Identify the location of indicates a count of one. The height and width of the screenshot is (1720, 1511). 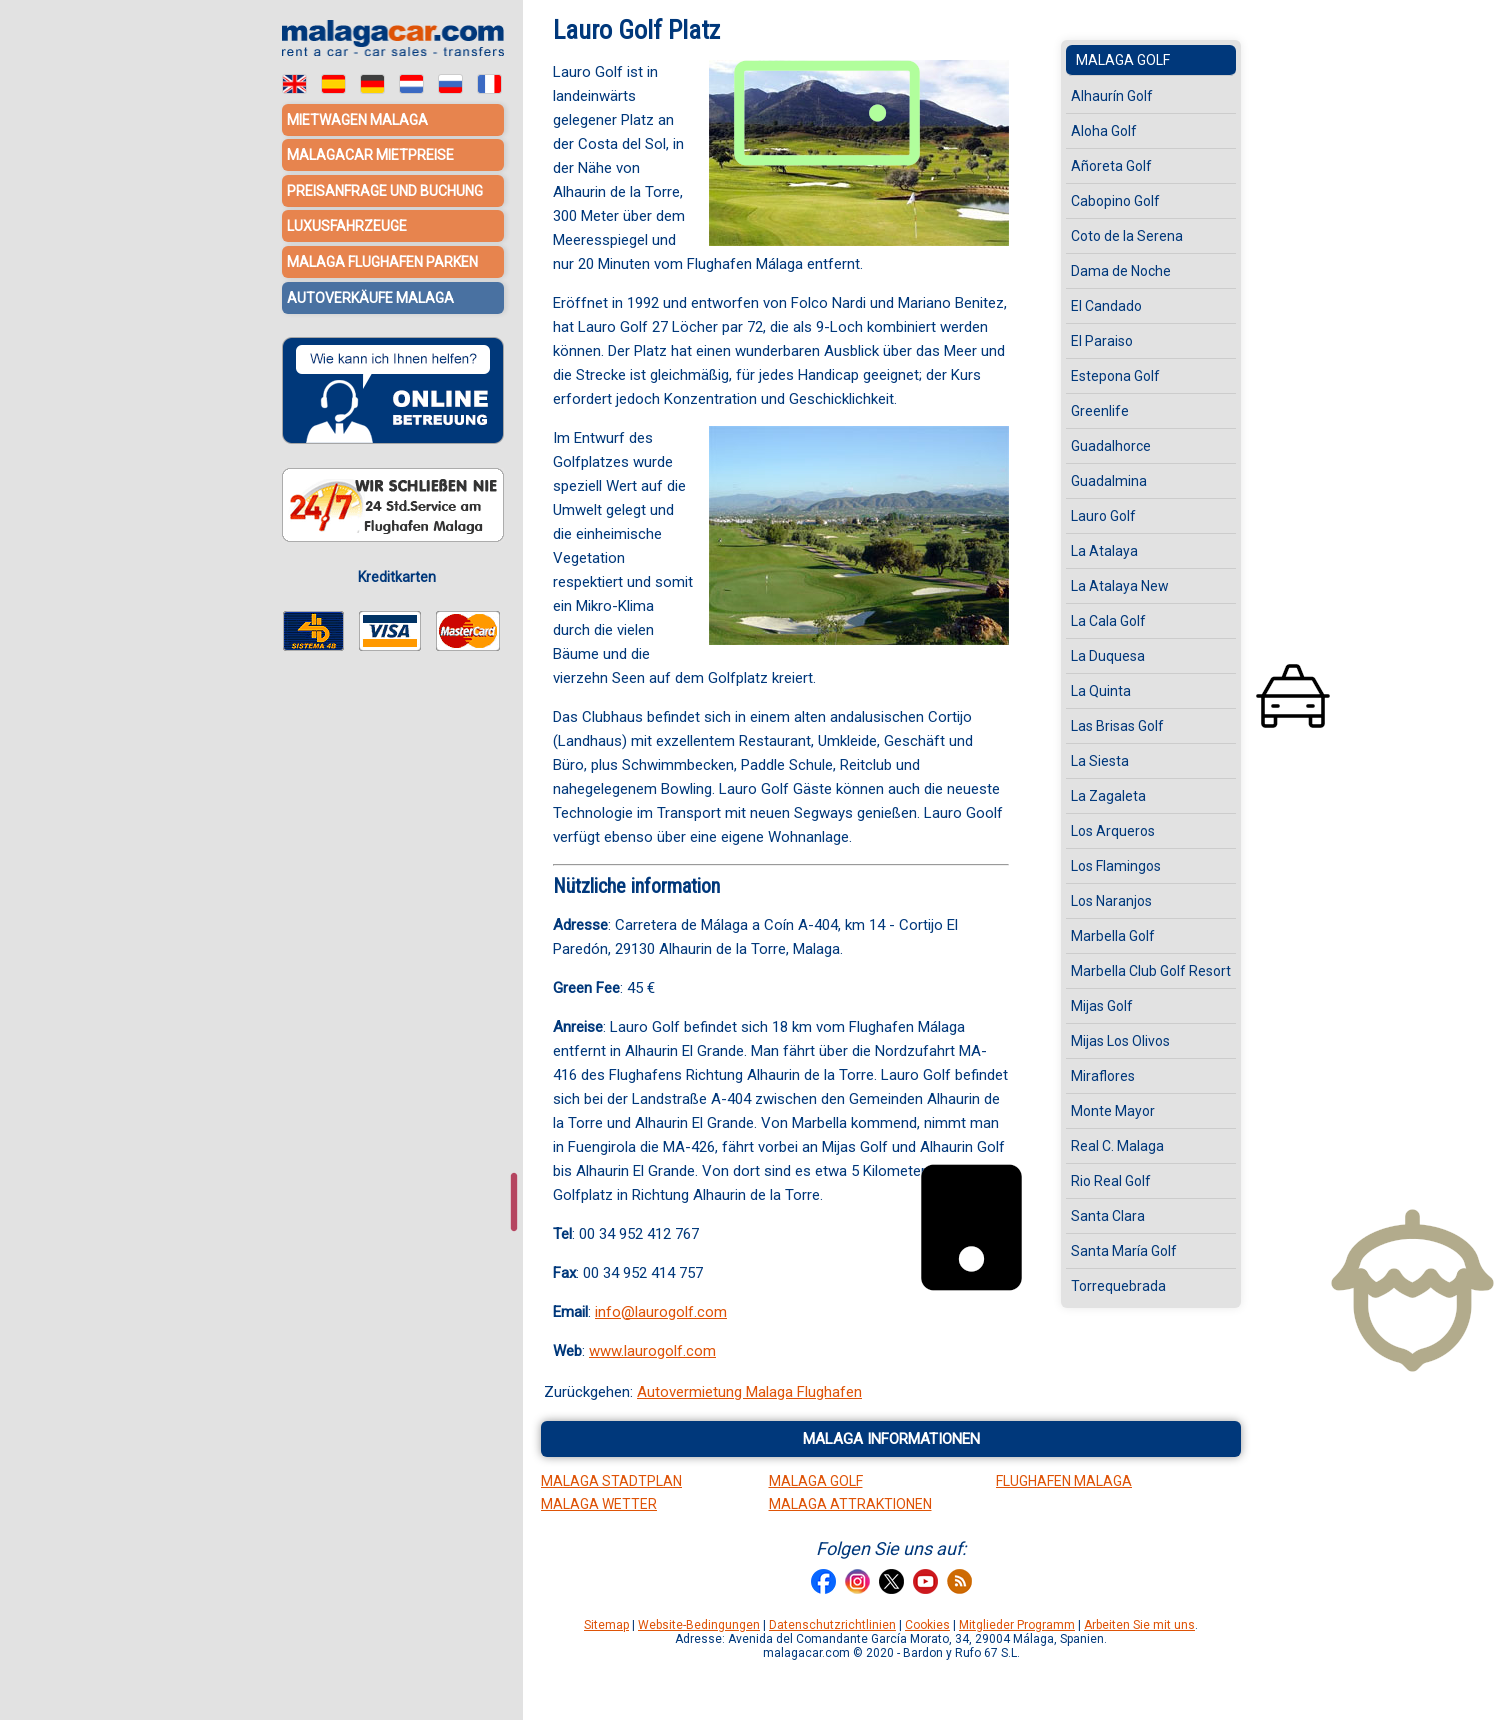
(540, 1202).